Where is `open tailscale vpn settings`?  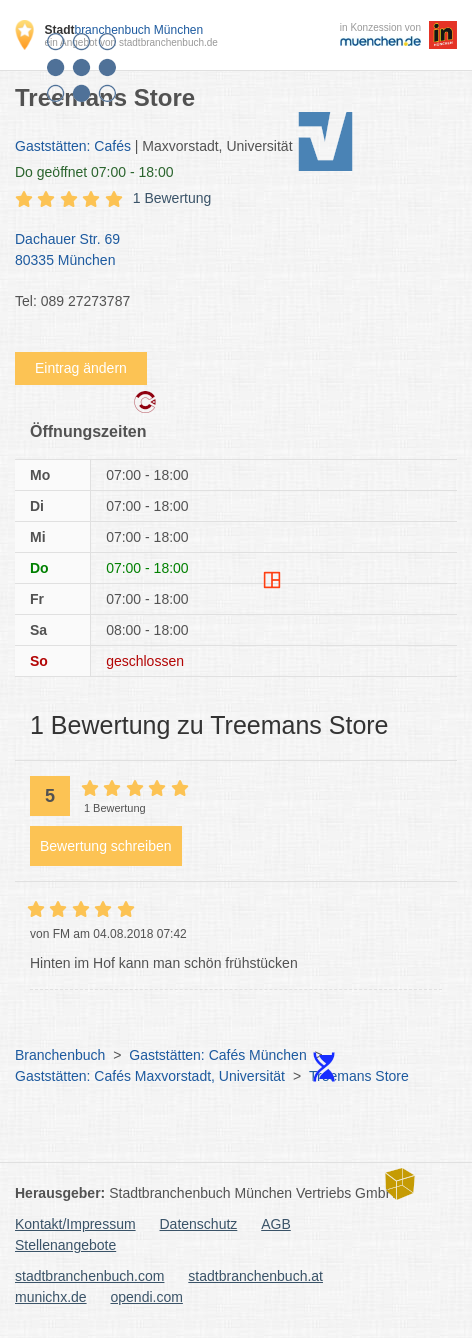
open tailscale vpn settings is located at coordinates (81, 67).